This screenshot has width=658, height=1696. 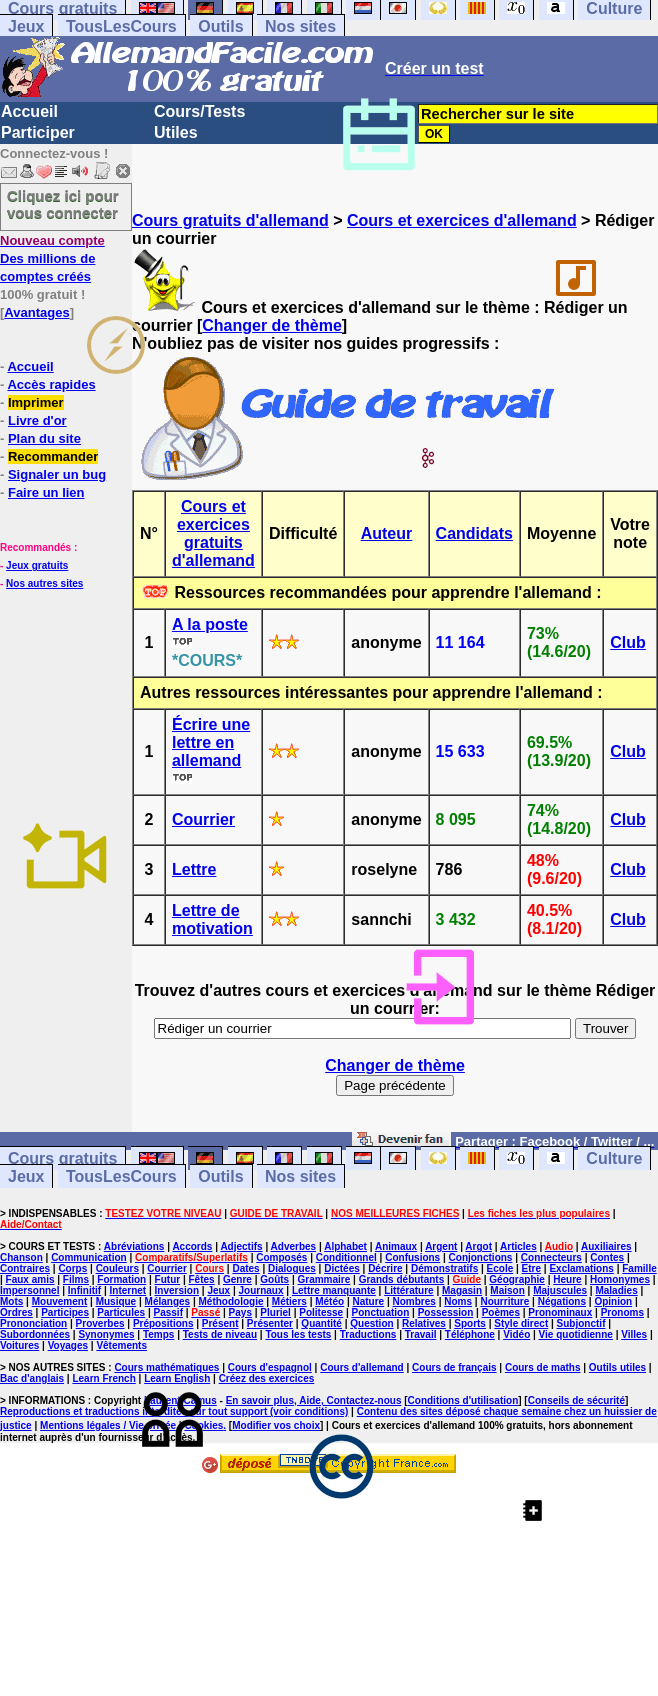 I want to click on indicates content is licensed under creative commons, so click(x=341, y=1466).